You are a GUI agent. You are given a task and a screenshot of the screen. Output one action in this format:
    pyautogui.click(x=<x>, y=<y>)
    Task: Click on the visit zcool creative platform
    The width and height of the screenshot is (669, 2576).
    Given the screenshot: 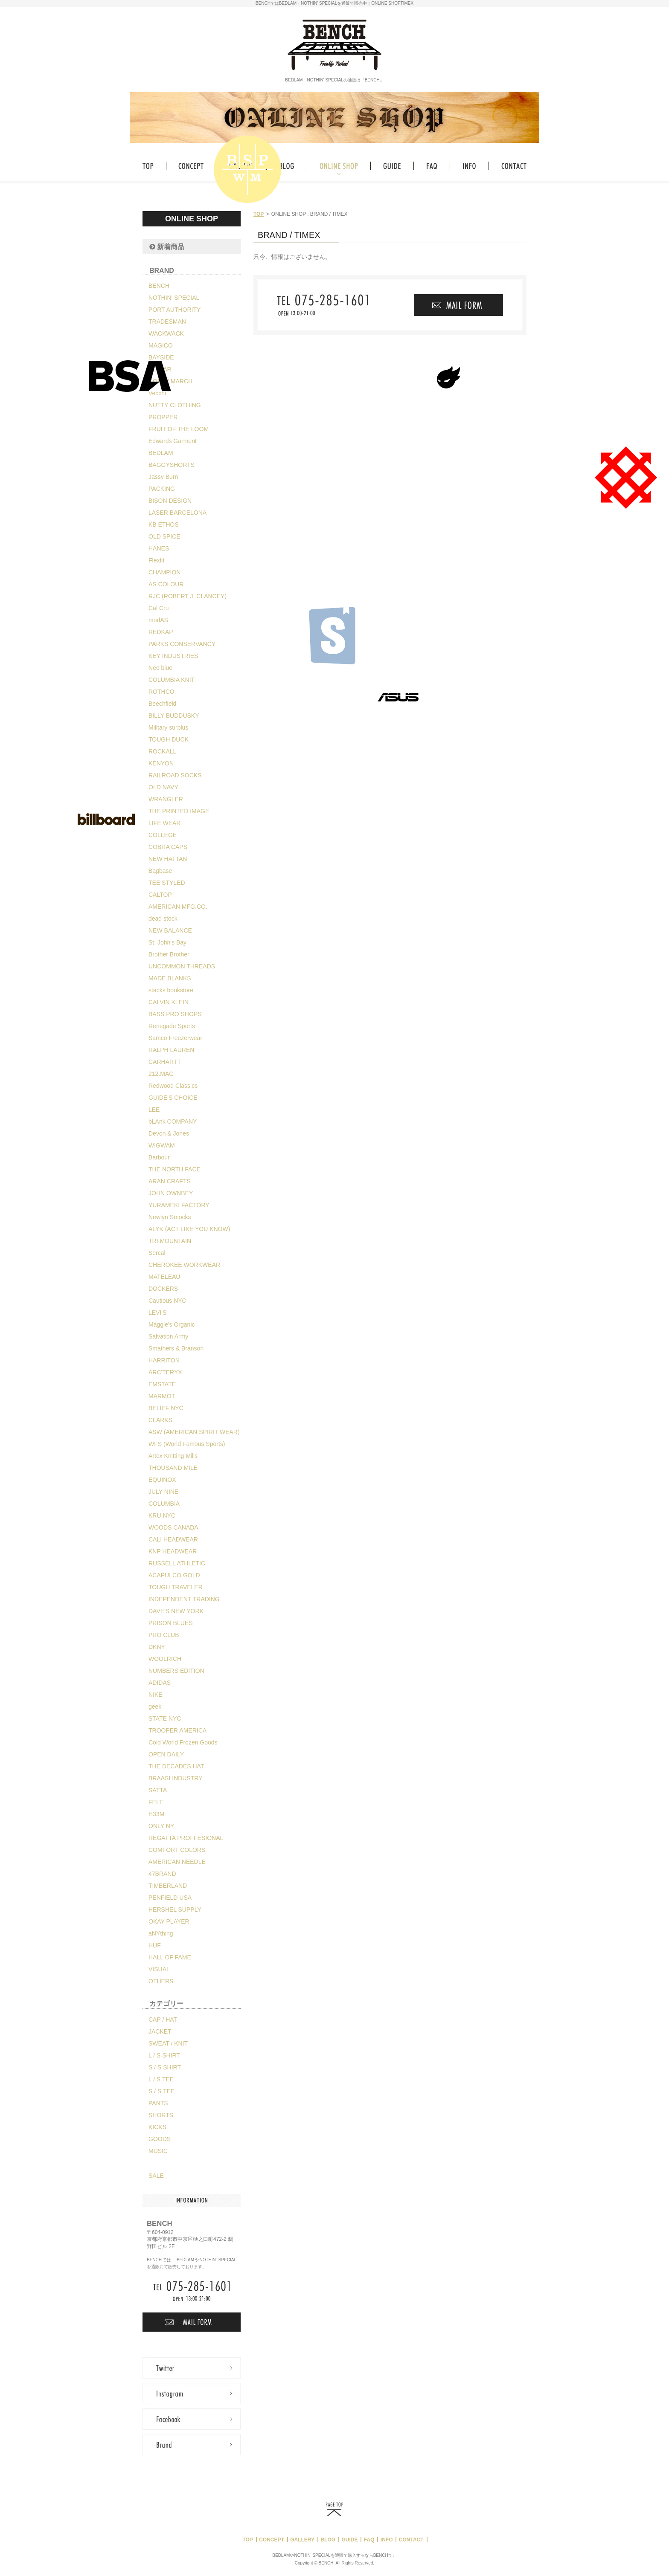 What is the action you would take?
    pyautogui.click(x=448, y=377)
    